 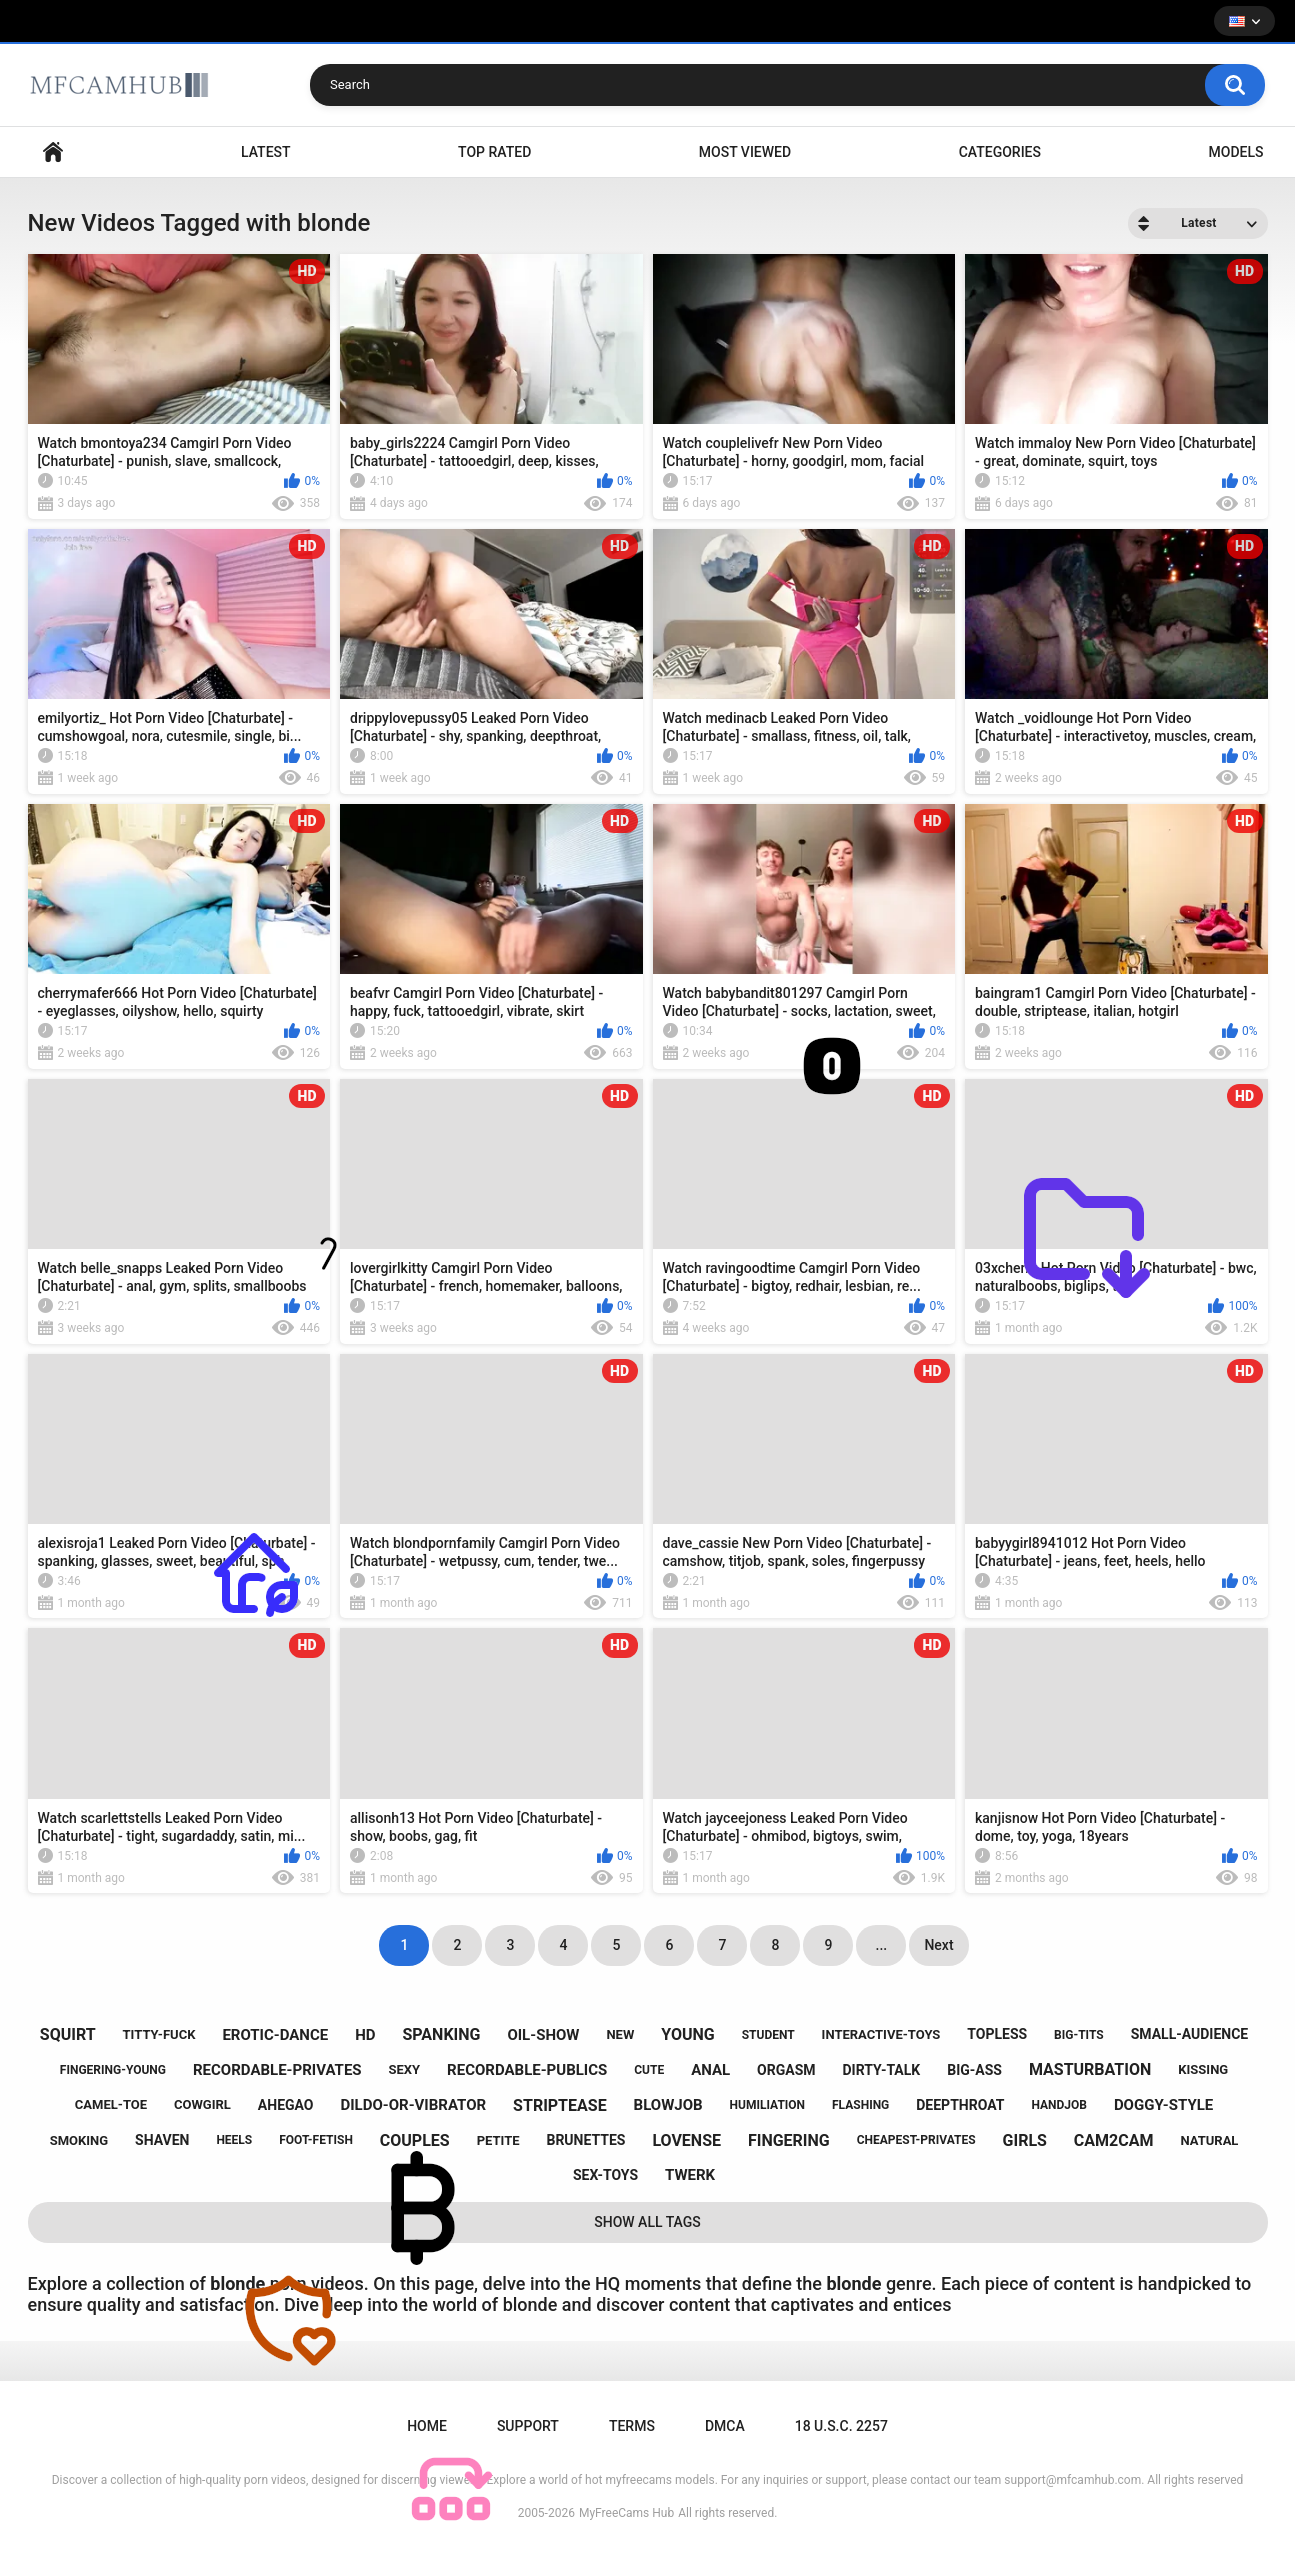 I want to click on reorder items in a list, so click(x=451, y=2489).